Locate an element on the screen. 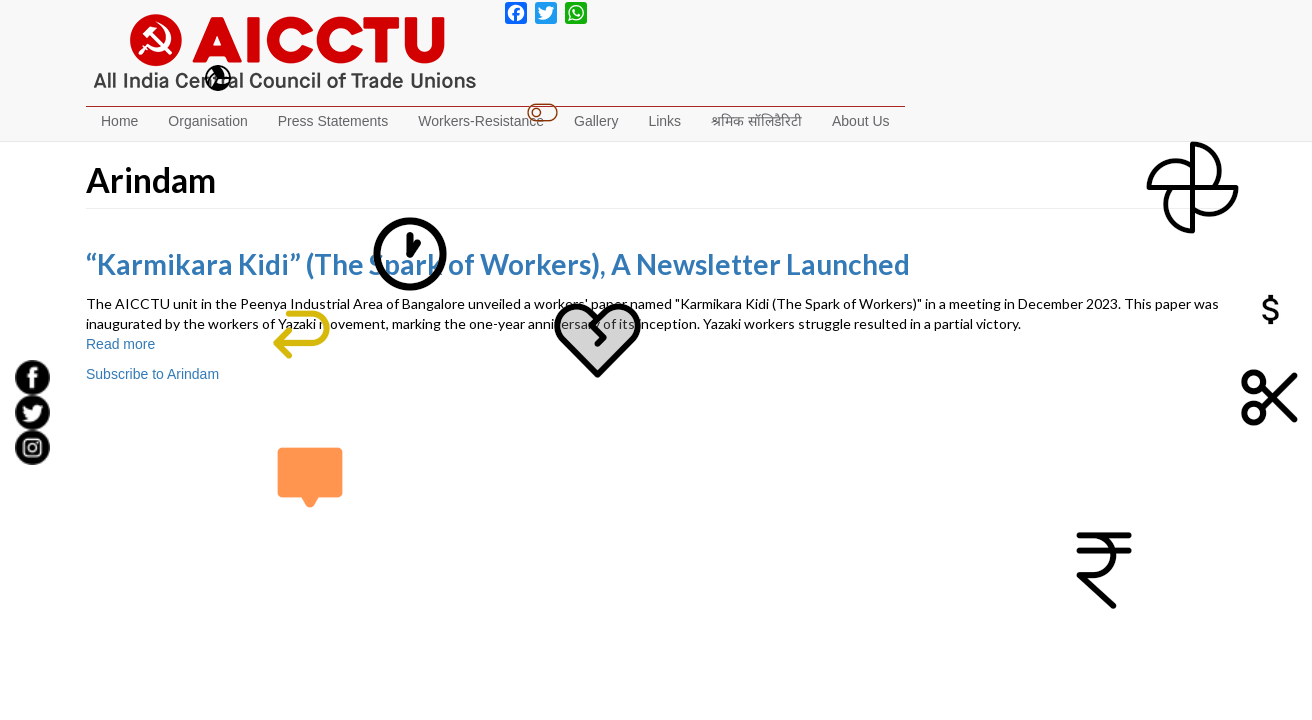  access volleyball or beach sports content is located at coordinates (218, 78).